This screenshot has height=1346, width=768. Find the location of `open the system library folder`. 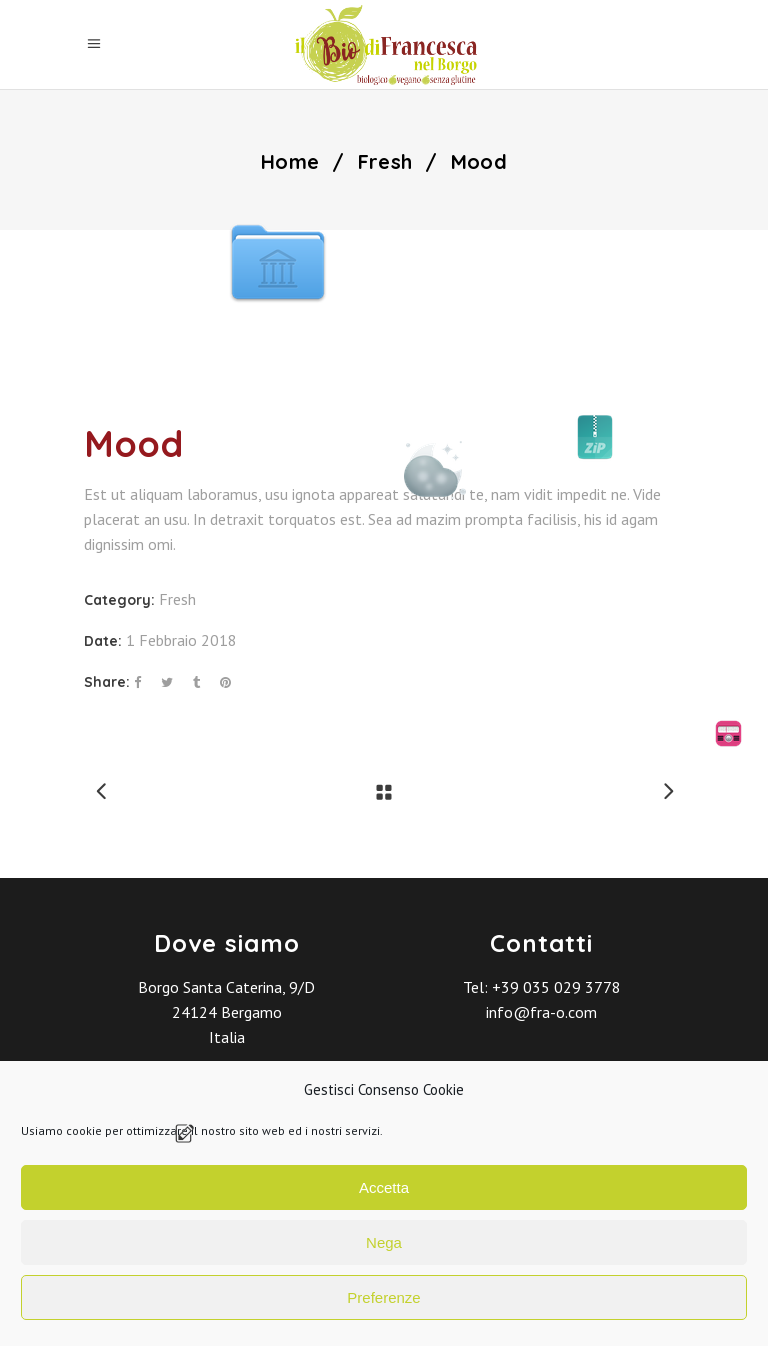

open the system library folder is located at coordinates (278, 262).